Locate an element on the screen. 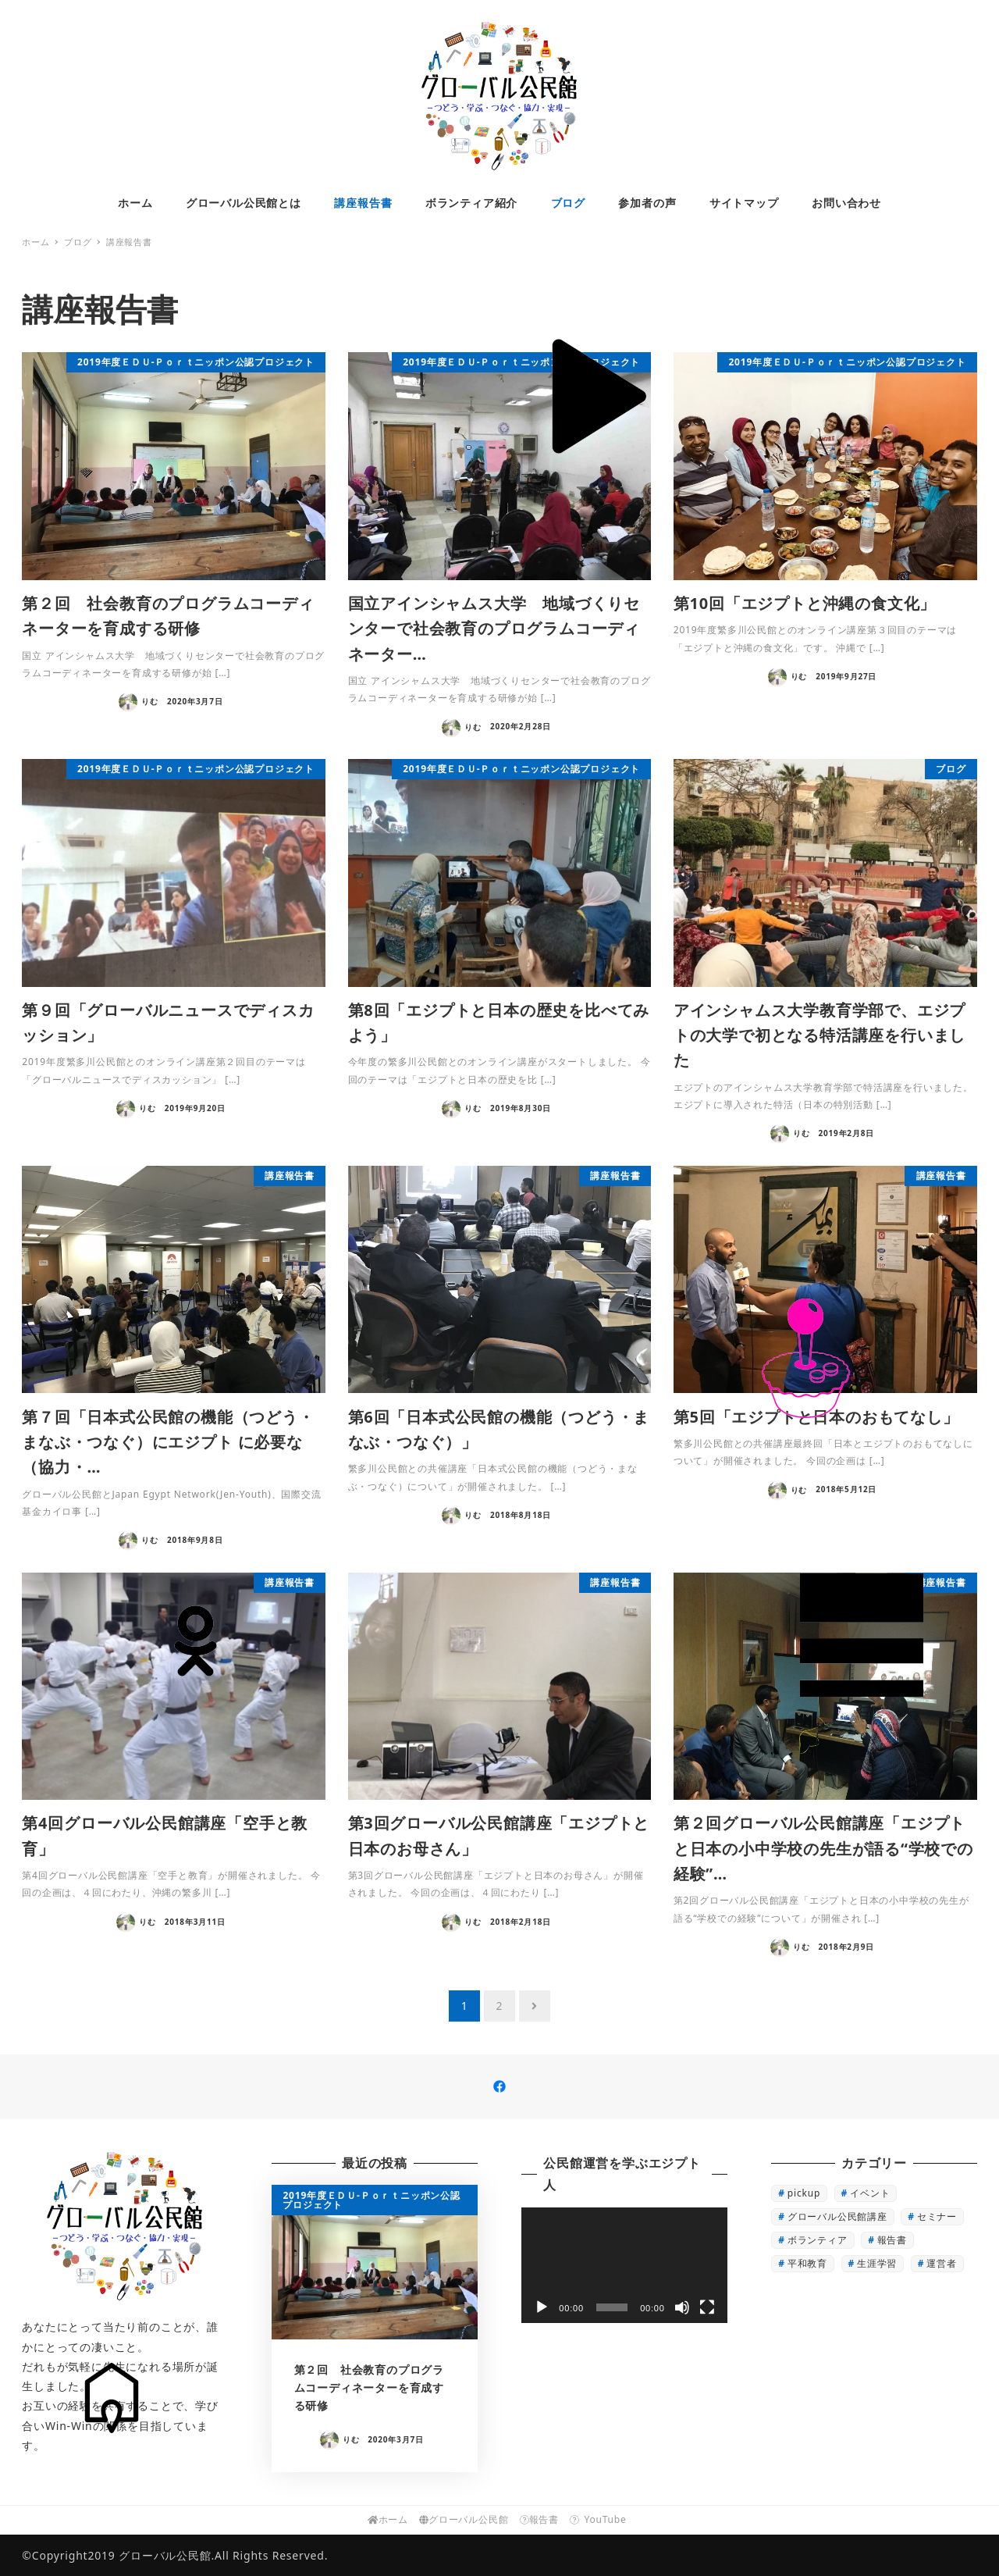 The image size is (999, 2576). platform.sh logo is located at coordinates (862, 1635).